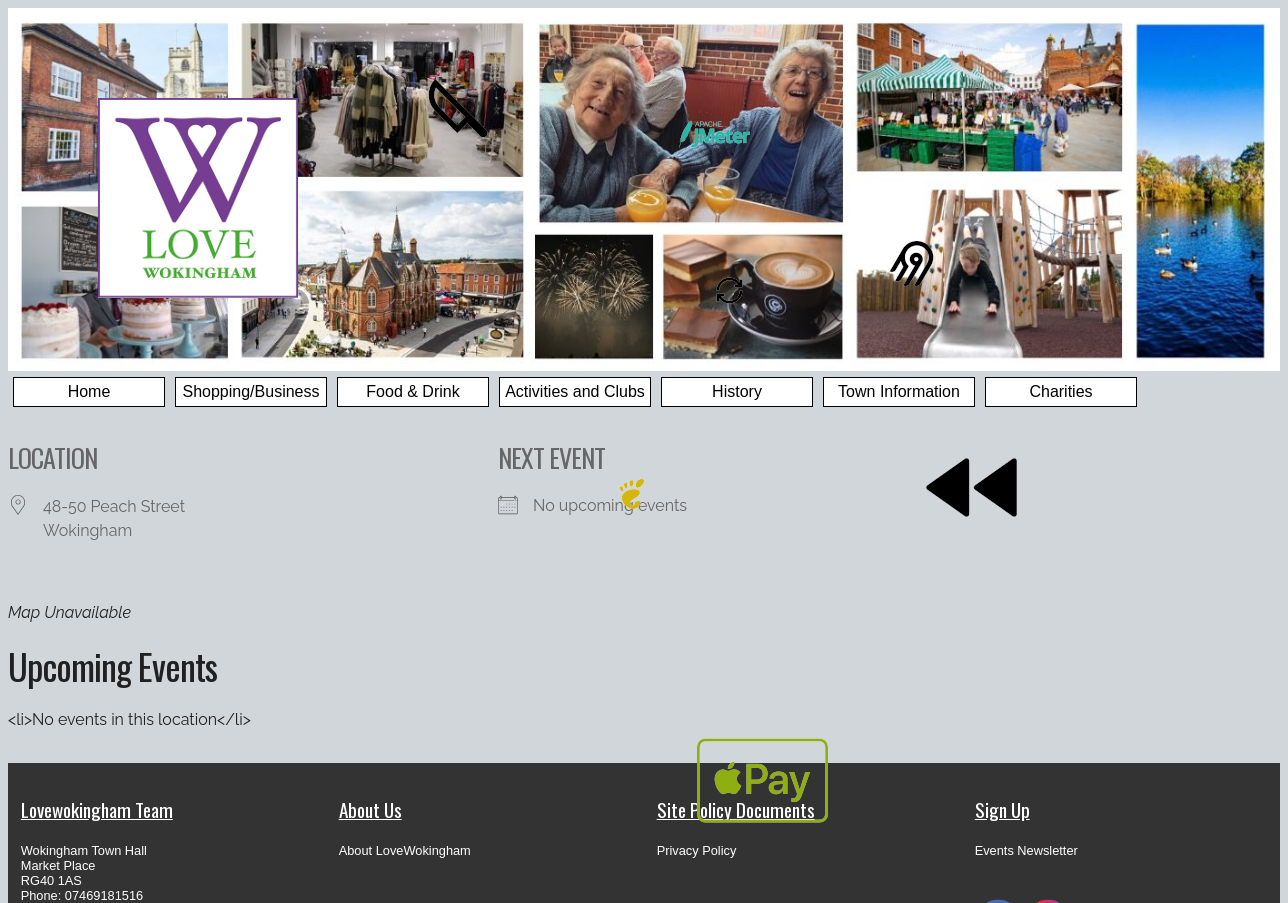 This screenshot has height=903, width=1288. What do you see at coordinates (911, 263) in the screenshot?
I see `airbyte logo - a data integration platform` at bounding box center [911, 263].